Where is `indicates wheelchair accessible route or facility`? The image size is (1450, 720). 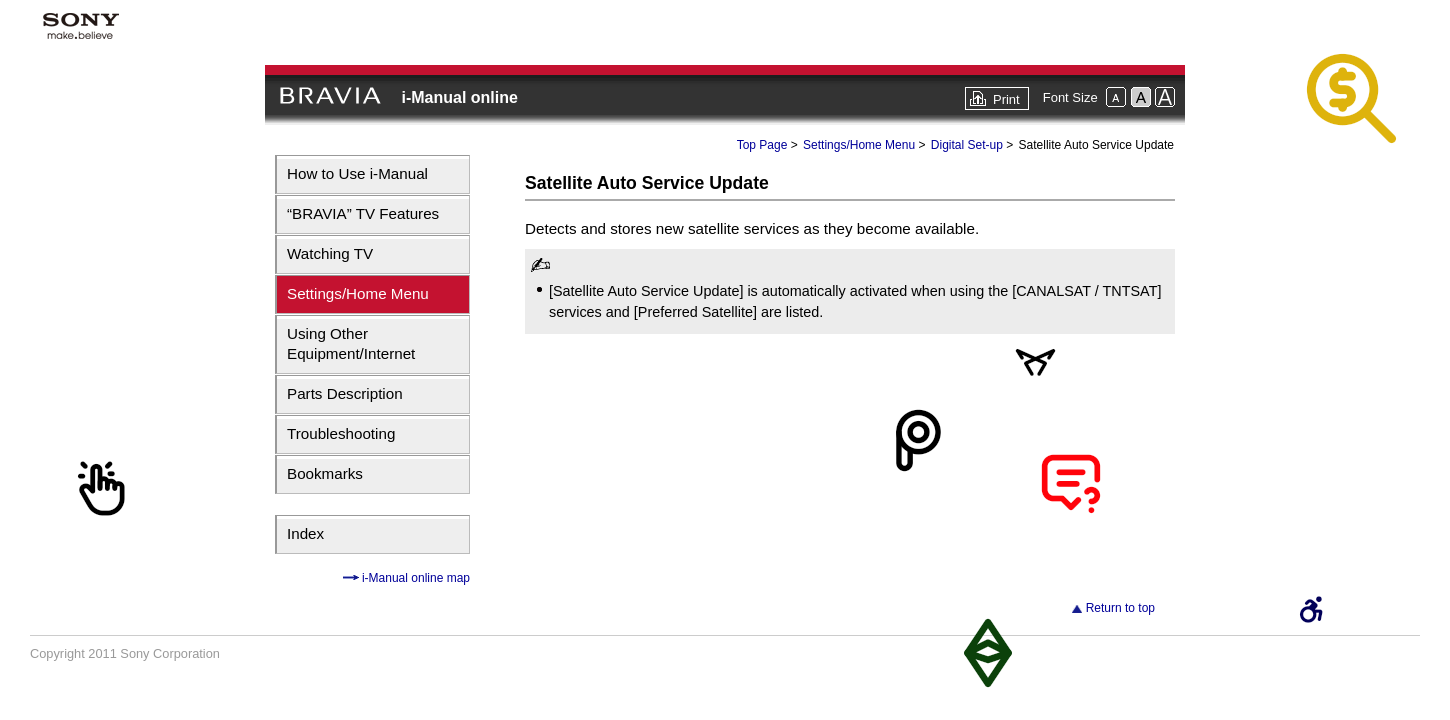 indicates wheelchair accessible route or facility is located at coordinates (1311, 609).